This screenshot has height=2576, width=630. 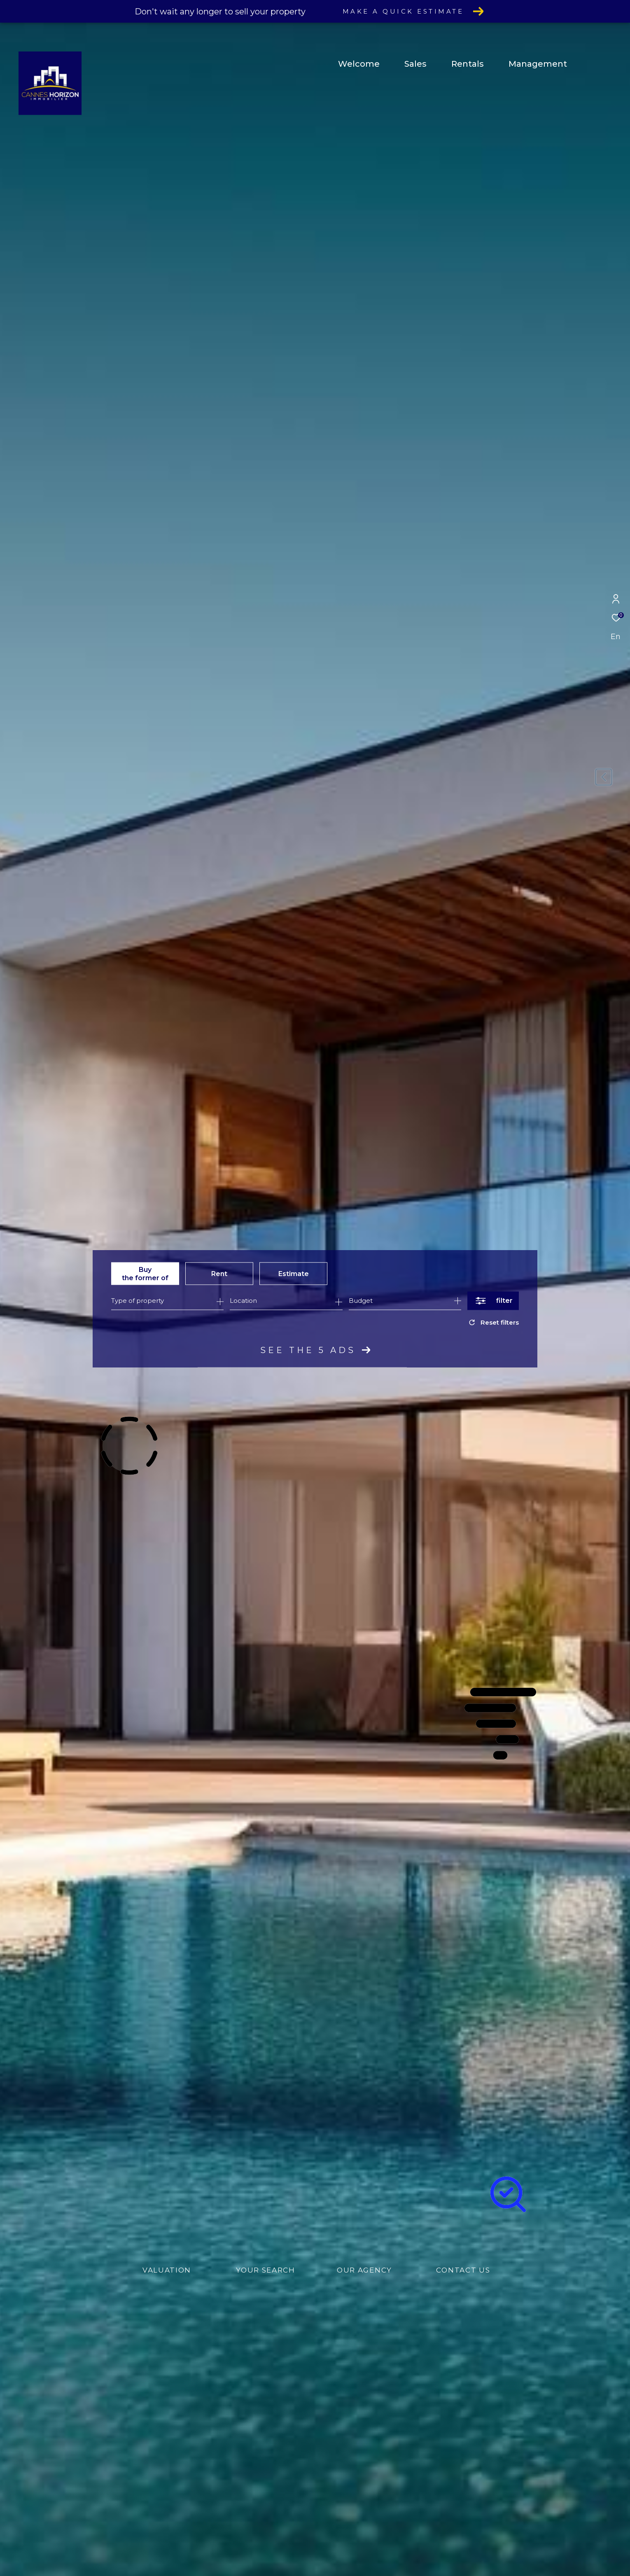 What do you see at coordinates (129, 1446) in the screenshot?
I see `indicates loading or processing in progress` at bounding box center [129, 1446].